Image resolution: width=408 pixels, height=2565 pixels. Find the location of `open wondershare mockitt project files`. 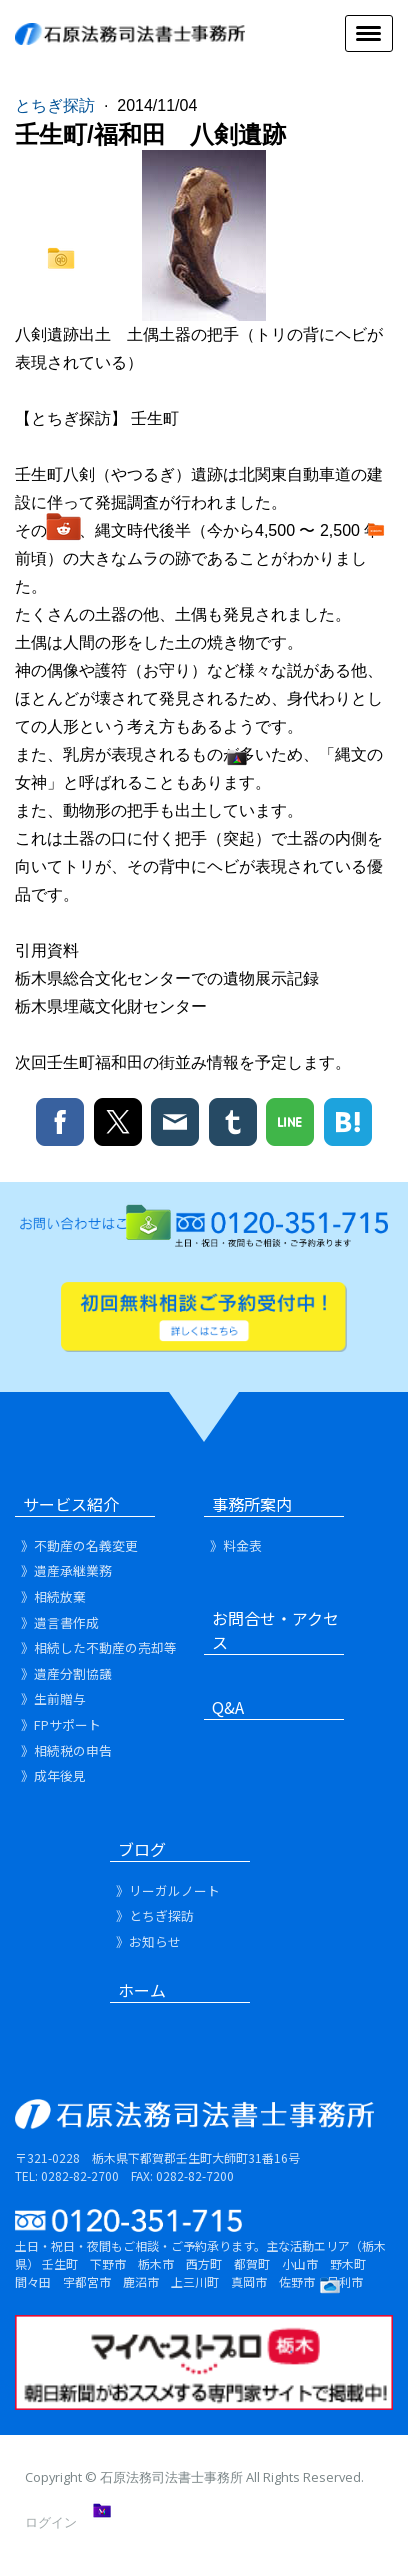

open wondershare mockitt project files is located at coordinates (102, 2511).